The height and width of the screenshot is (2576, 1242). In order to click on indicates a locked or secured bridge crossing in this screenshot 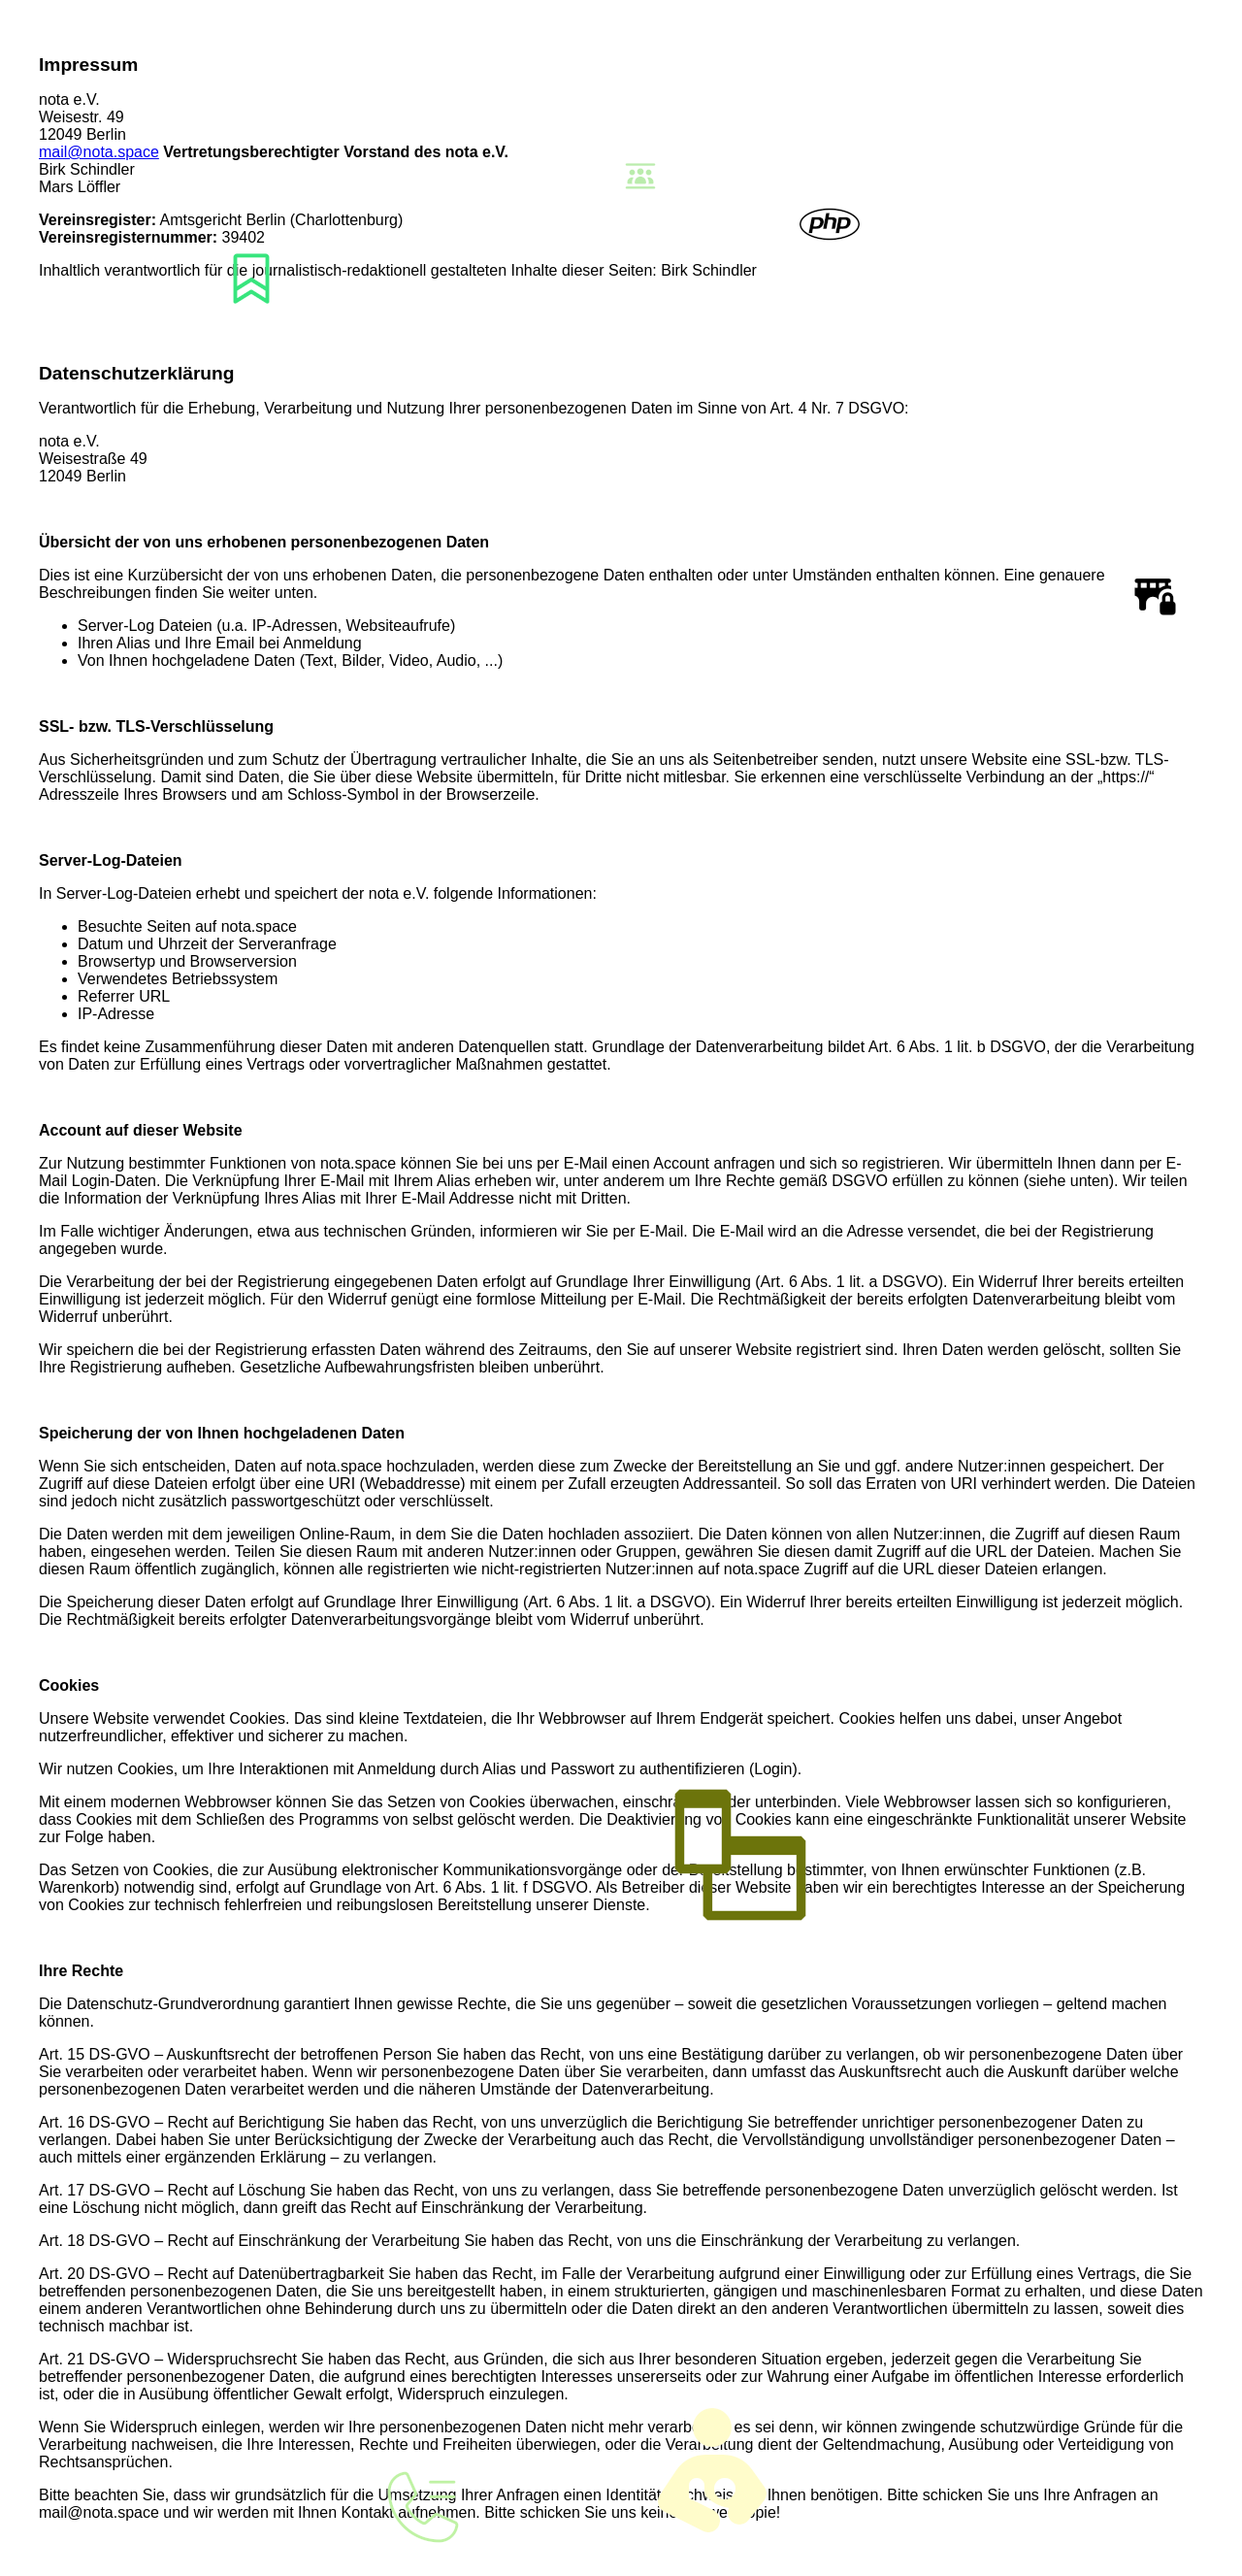, I will do `click(1155, 594)`.